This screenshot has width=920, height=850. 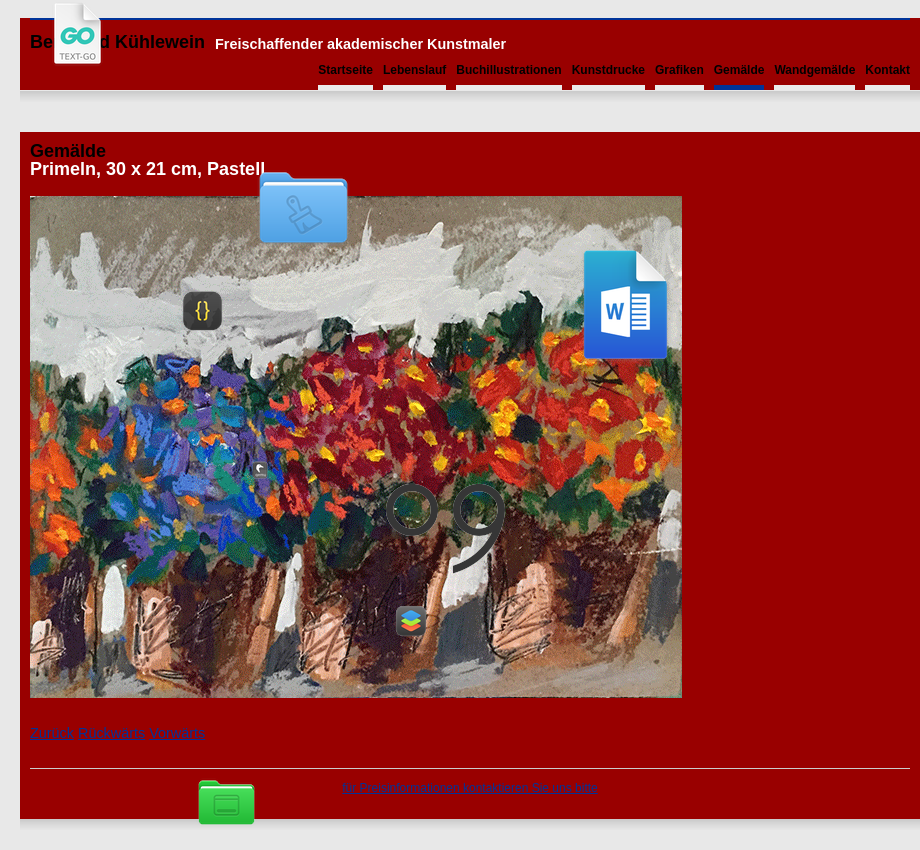 I want to click on indicates punctuation input mode is active in fcitx, so click(x=445, y=528).